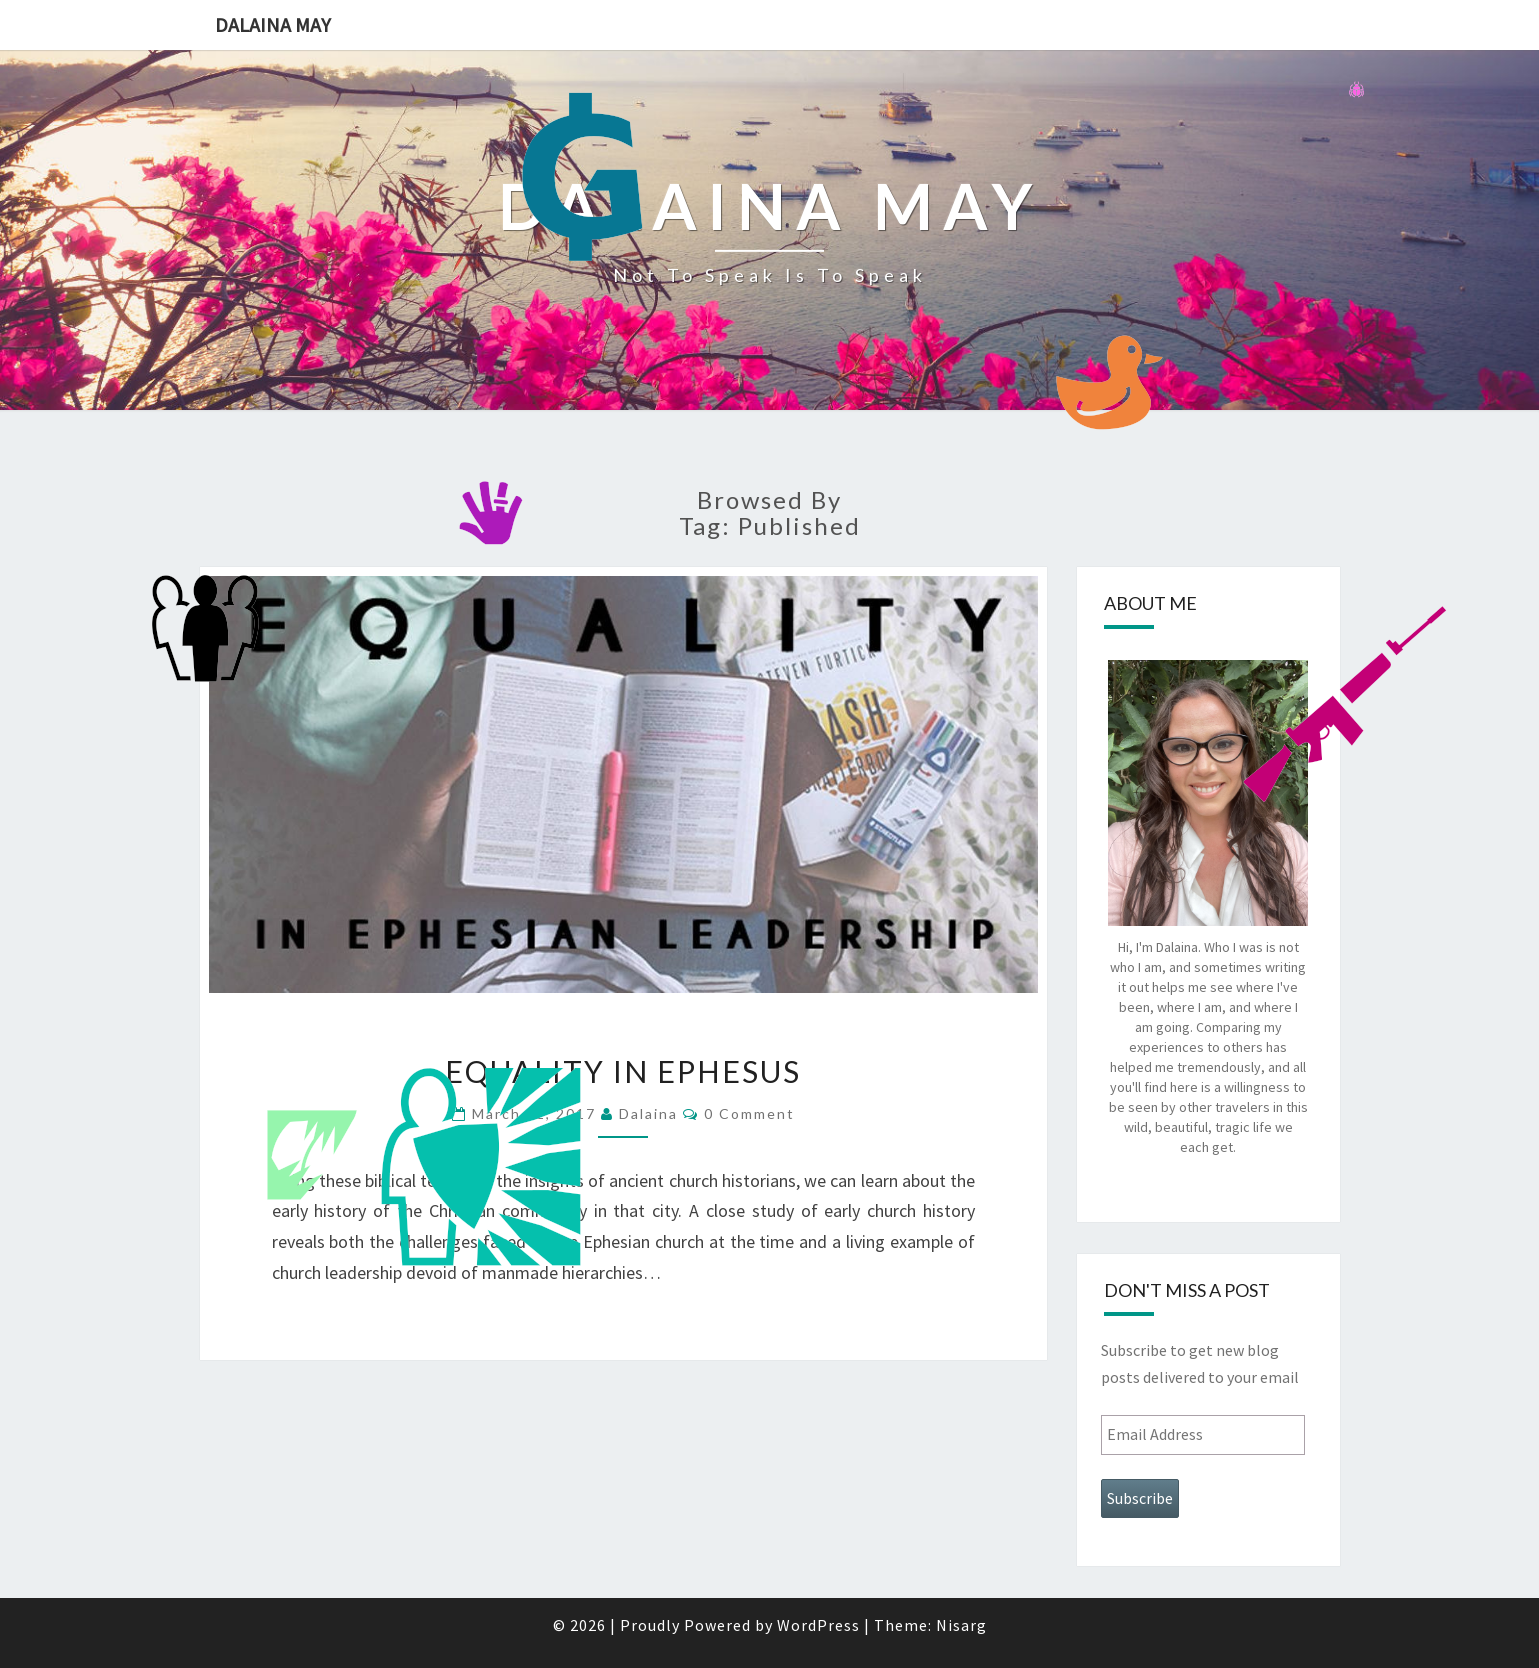 The height and width of the screenshot is (1668, 1539). I want to click on view your current credits balance, so click(580, 176).